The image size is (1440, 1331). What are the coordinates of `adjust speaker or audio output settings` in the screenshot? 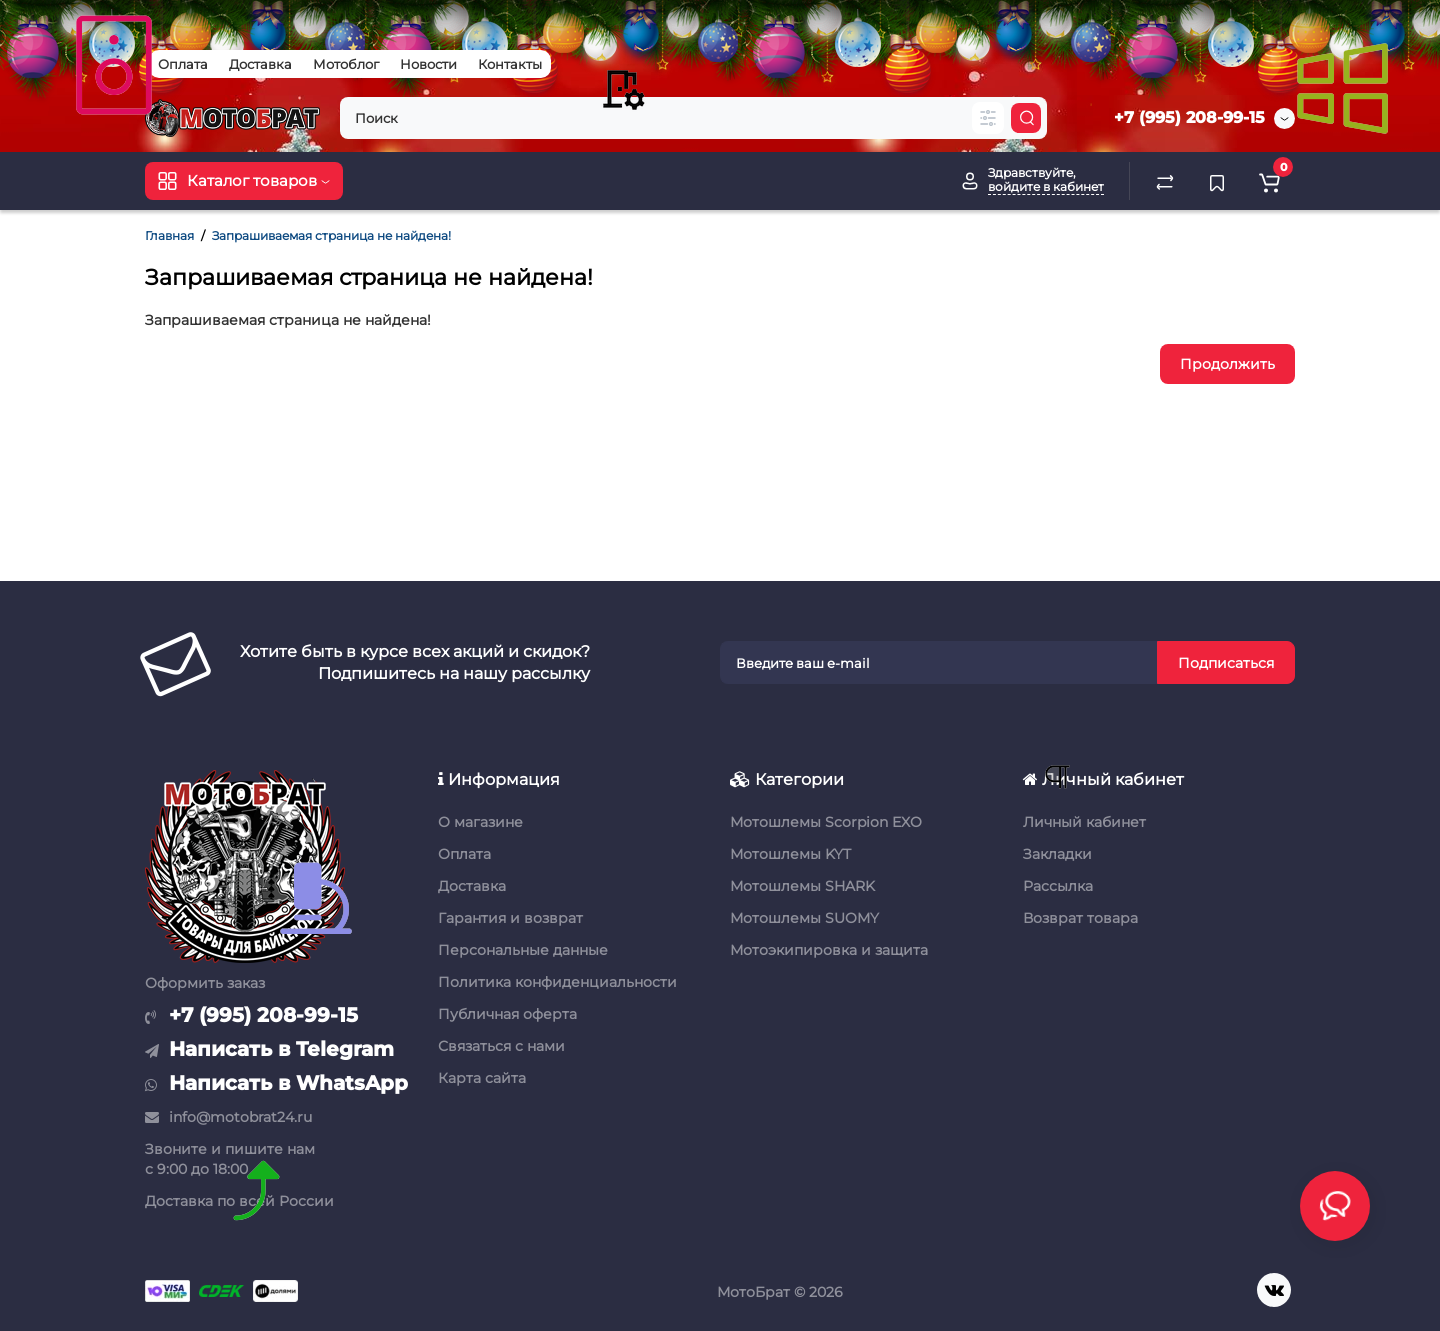 It's located at (114, 65).